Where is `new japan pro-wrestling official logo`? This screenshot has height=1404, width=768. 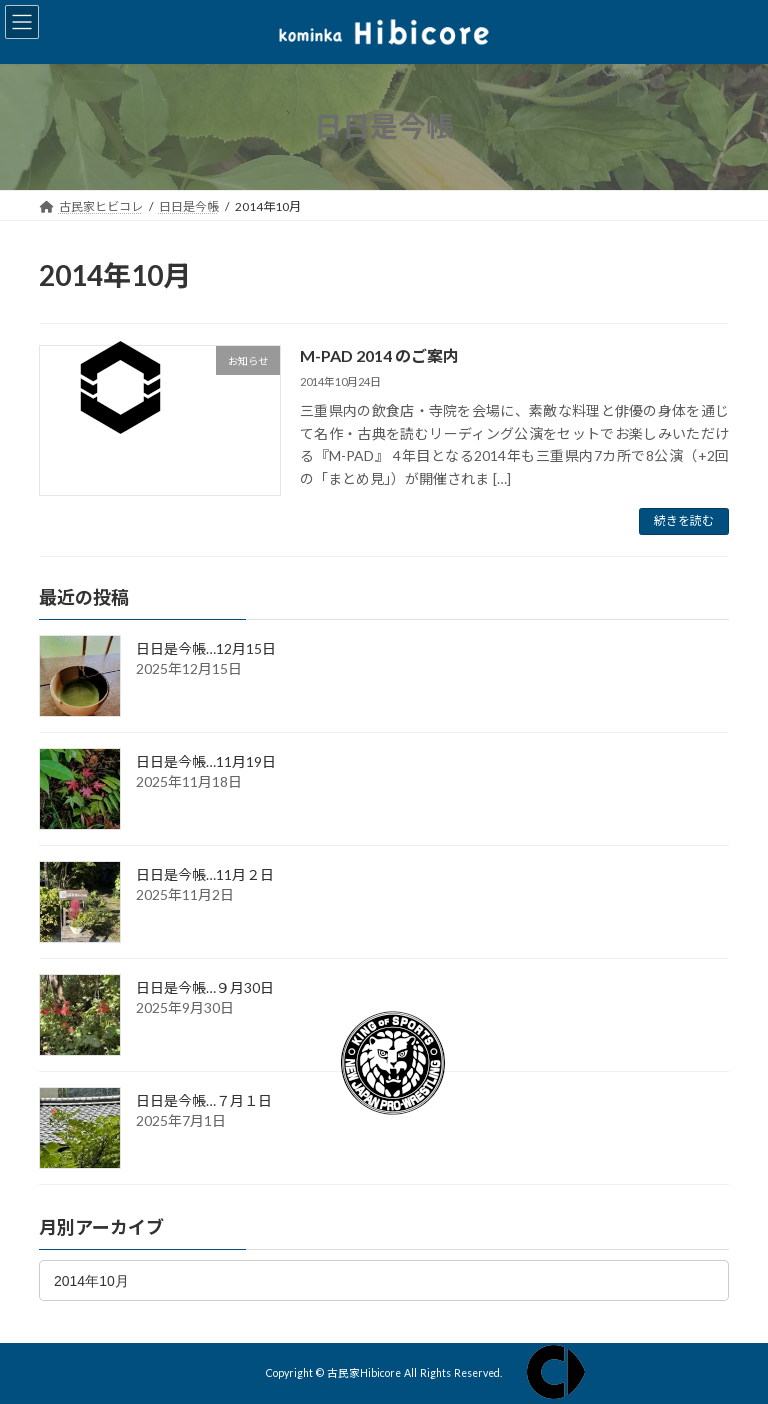 new japan pro-wrestling official logo is located at coordinates (393, 1063).